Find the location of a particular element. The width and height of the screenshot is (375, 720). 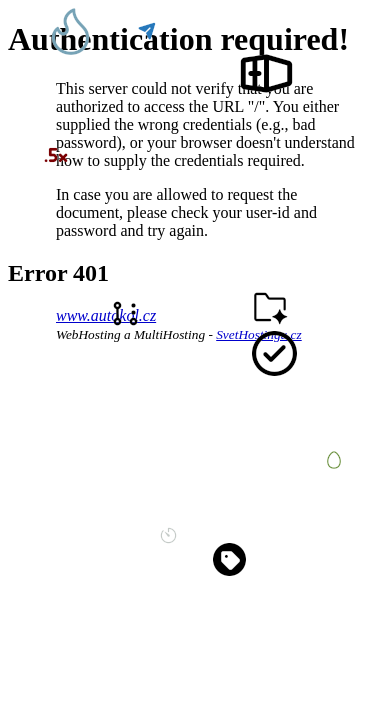

set a countdown timer is located at coordinates (168, 535).